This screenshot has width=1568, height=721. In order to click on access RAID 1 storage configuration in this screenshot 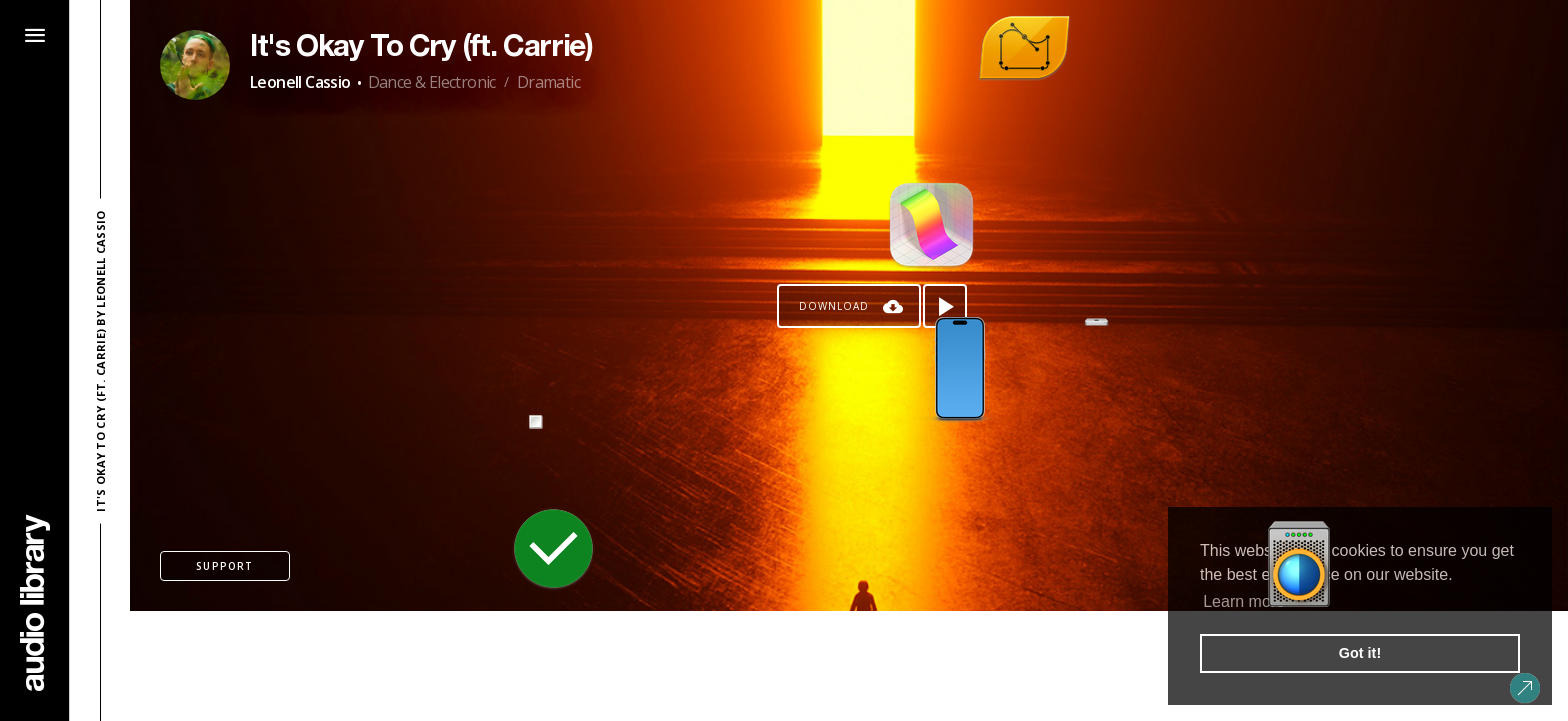, I will do `click(1299, 564)`.